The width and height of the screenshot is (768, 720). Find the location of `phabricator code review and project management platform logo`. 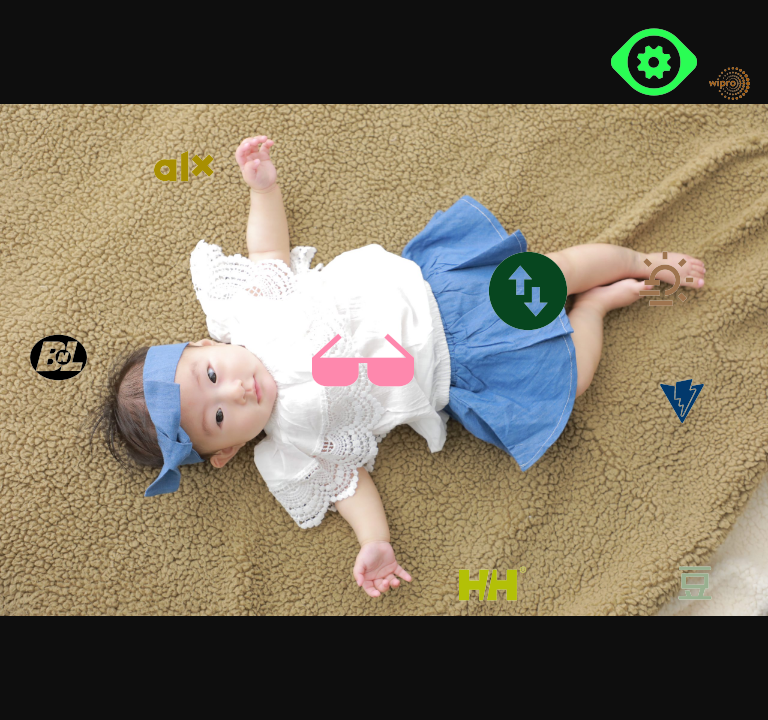

phabricator code review and project management platform logo is located at coordinates (654, 62).